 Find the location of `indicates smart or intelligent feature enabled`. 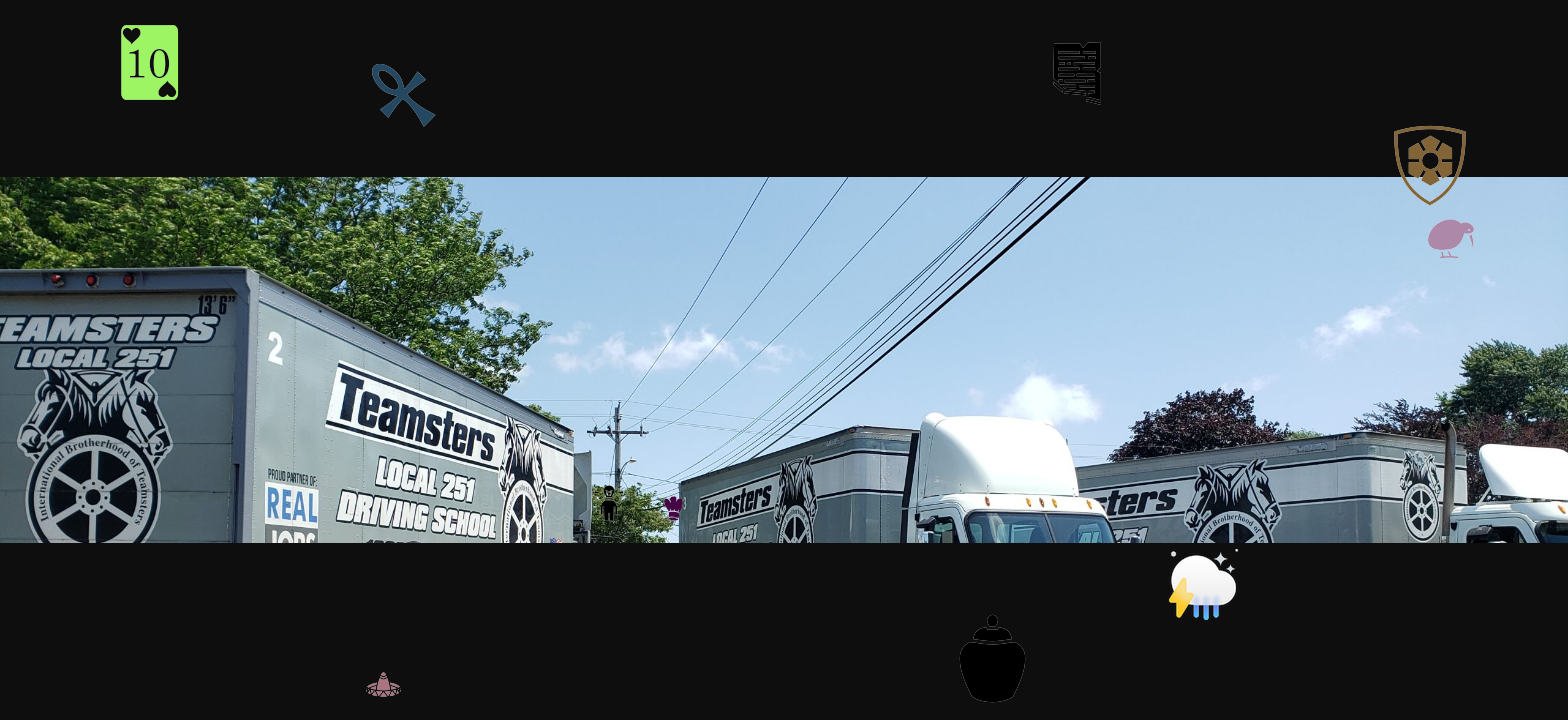

indicates smart or intelligent feature enabled is located at coordinates (609, 503).